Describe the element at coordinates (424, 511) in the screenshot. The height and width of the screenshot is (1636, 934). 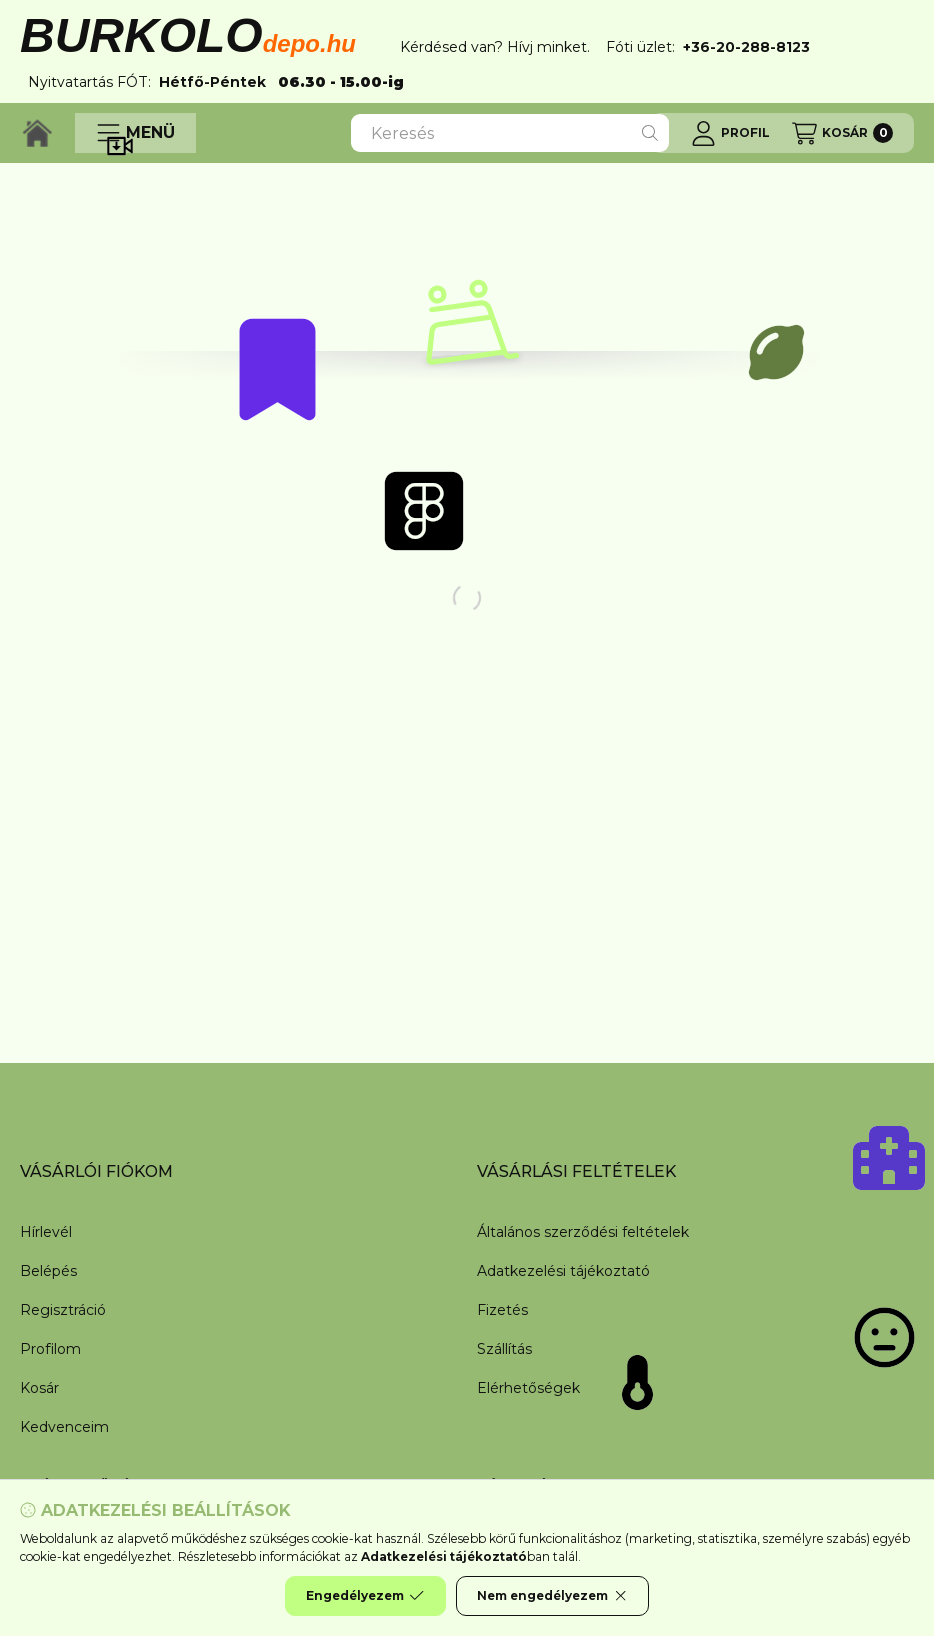
I see `open Figma design app` at that location.